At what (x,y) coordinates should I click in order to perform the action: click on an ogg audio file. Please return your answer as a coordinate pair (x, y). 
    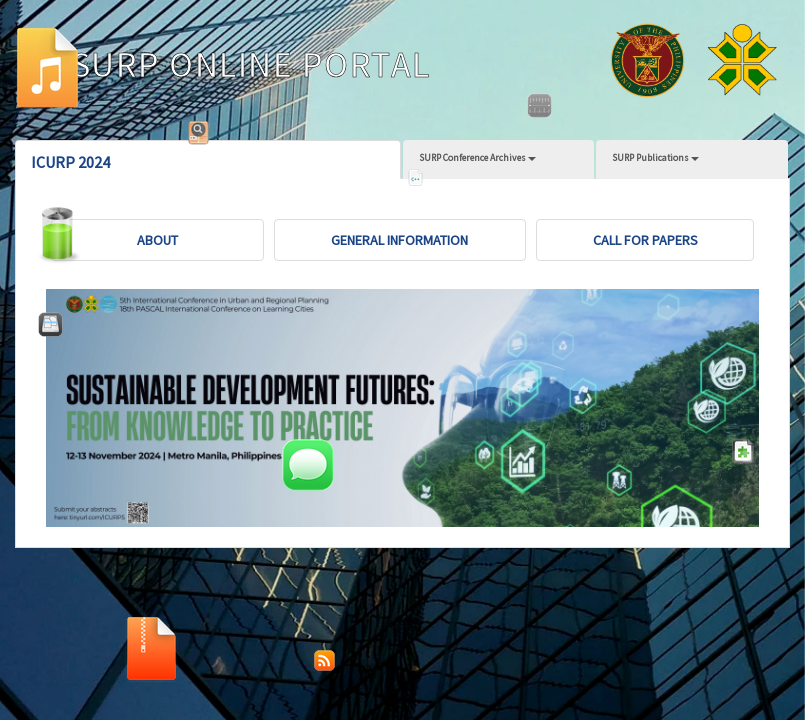
    Looking at the image, I should click on (47, 67).